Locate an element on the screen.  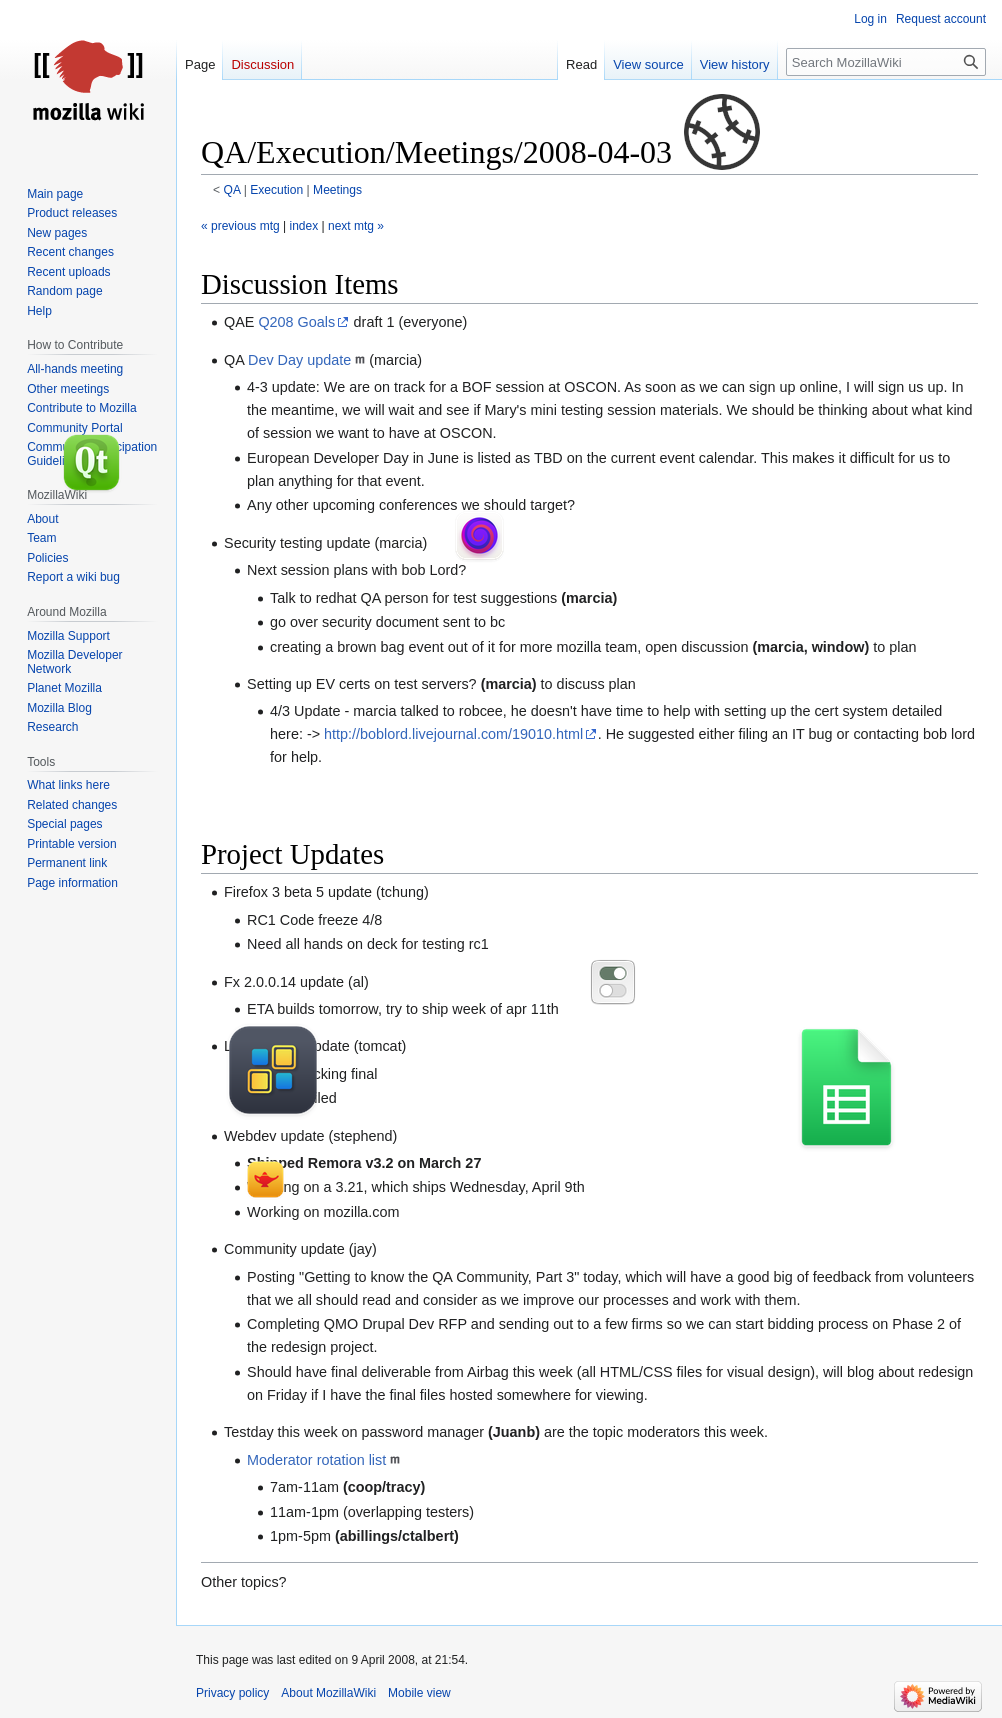
open transporter app for uploading content to app store connect is located at coordinates (479, 535).